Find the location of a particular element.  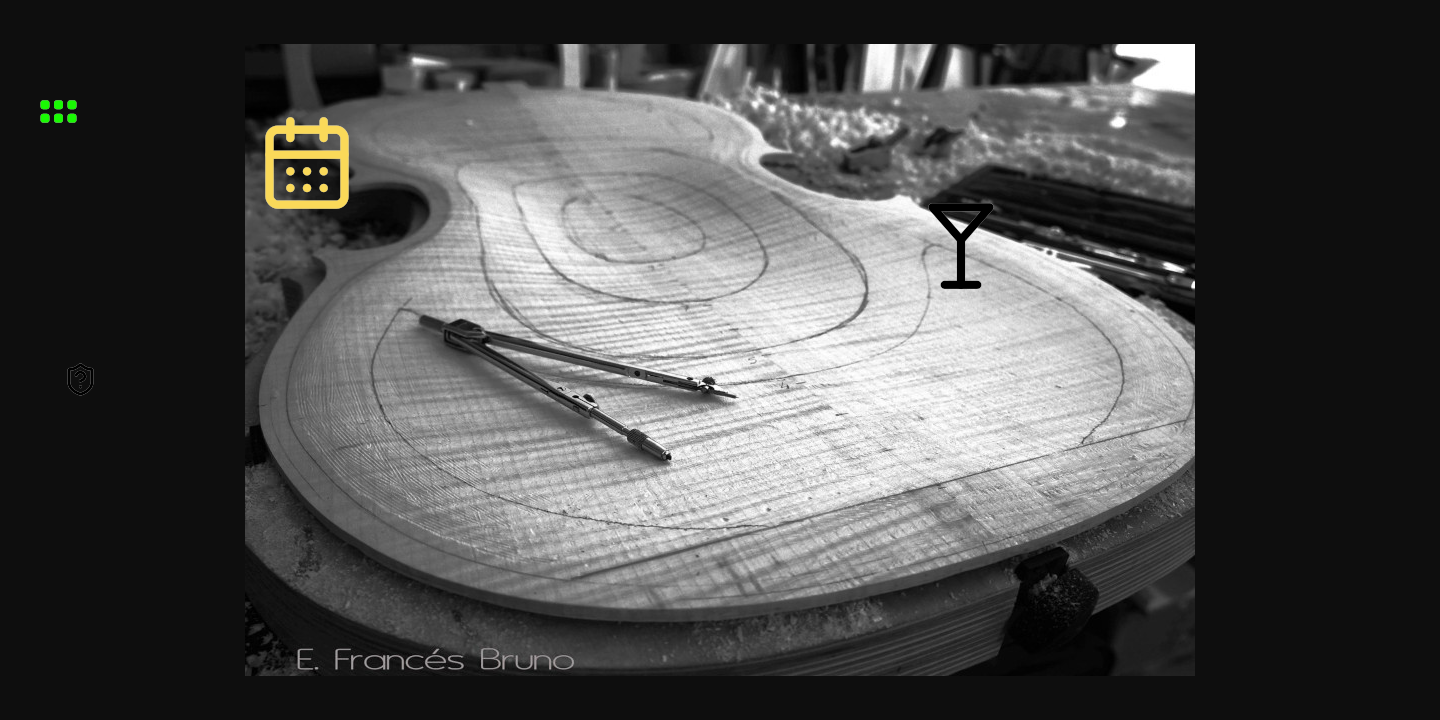

view calendar with scheduled events is located at coordinates (307, 163).